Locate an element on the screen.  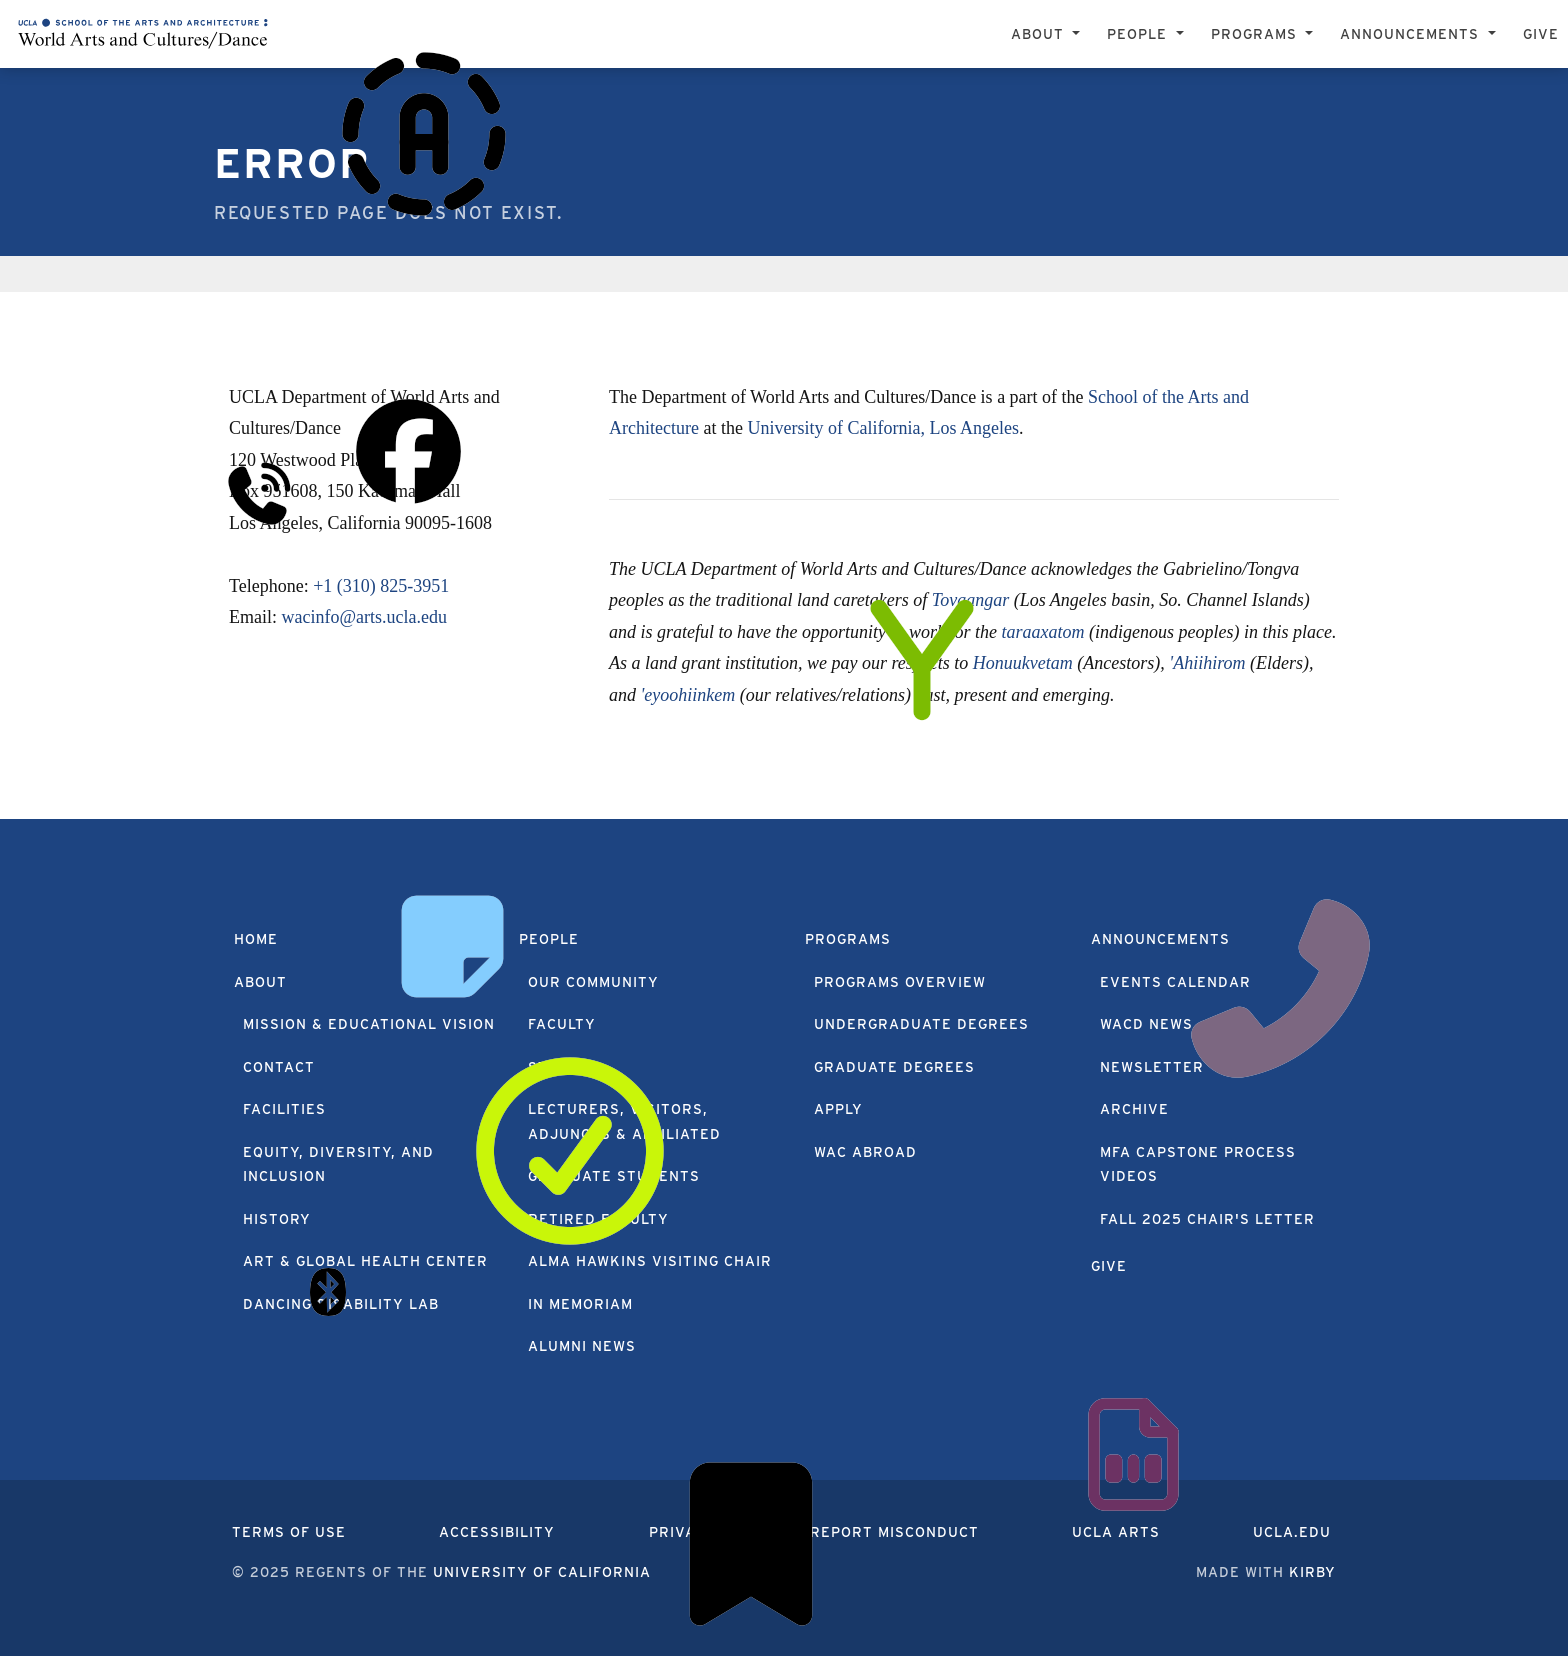
represents the letter Y in text or labeling is located at coordinates (922, 660).